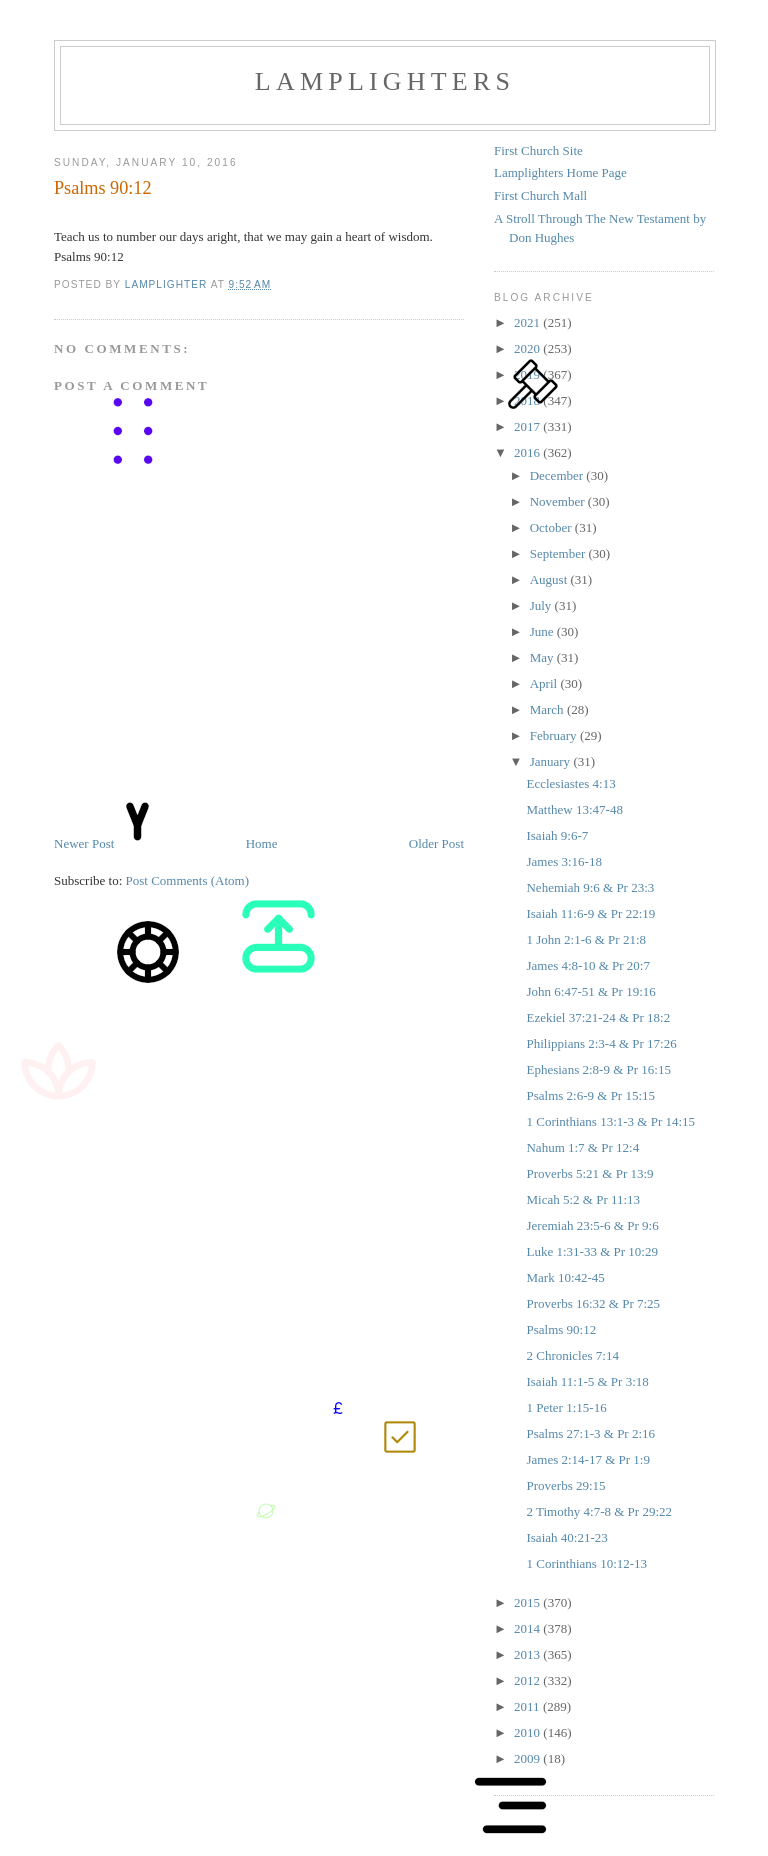 The height and width of the screenshot is (1856, 768). I want to click on explore global or worldwide content, so click(266, 1511).